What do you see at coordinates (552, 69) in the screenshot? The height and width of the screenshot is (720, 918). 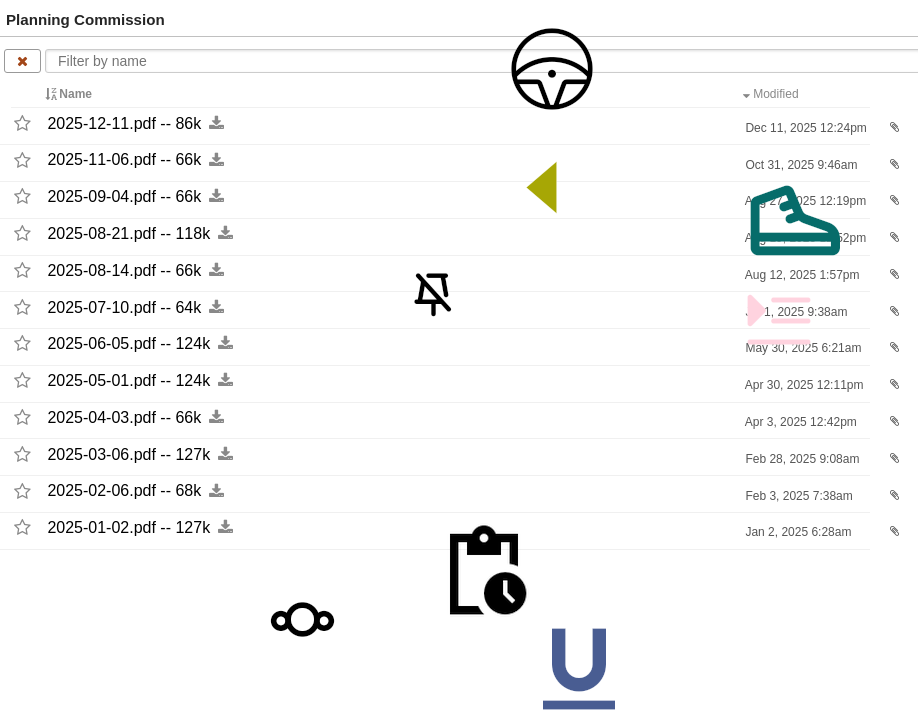 I see `access driving or navigation mode` at bounding box center [552, 69].